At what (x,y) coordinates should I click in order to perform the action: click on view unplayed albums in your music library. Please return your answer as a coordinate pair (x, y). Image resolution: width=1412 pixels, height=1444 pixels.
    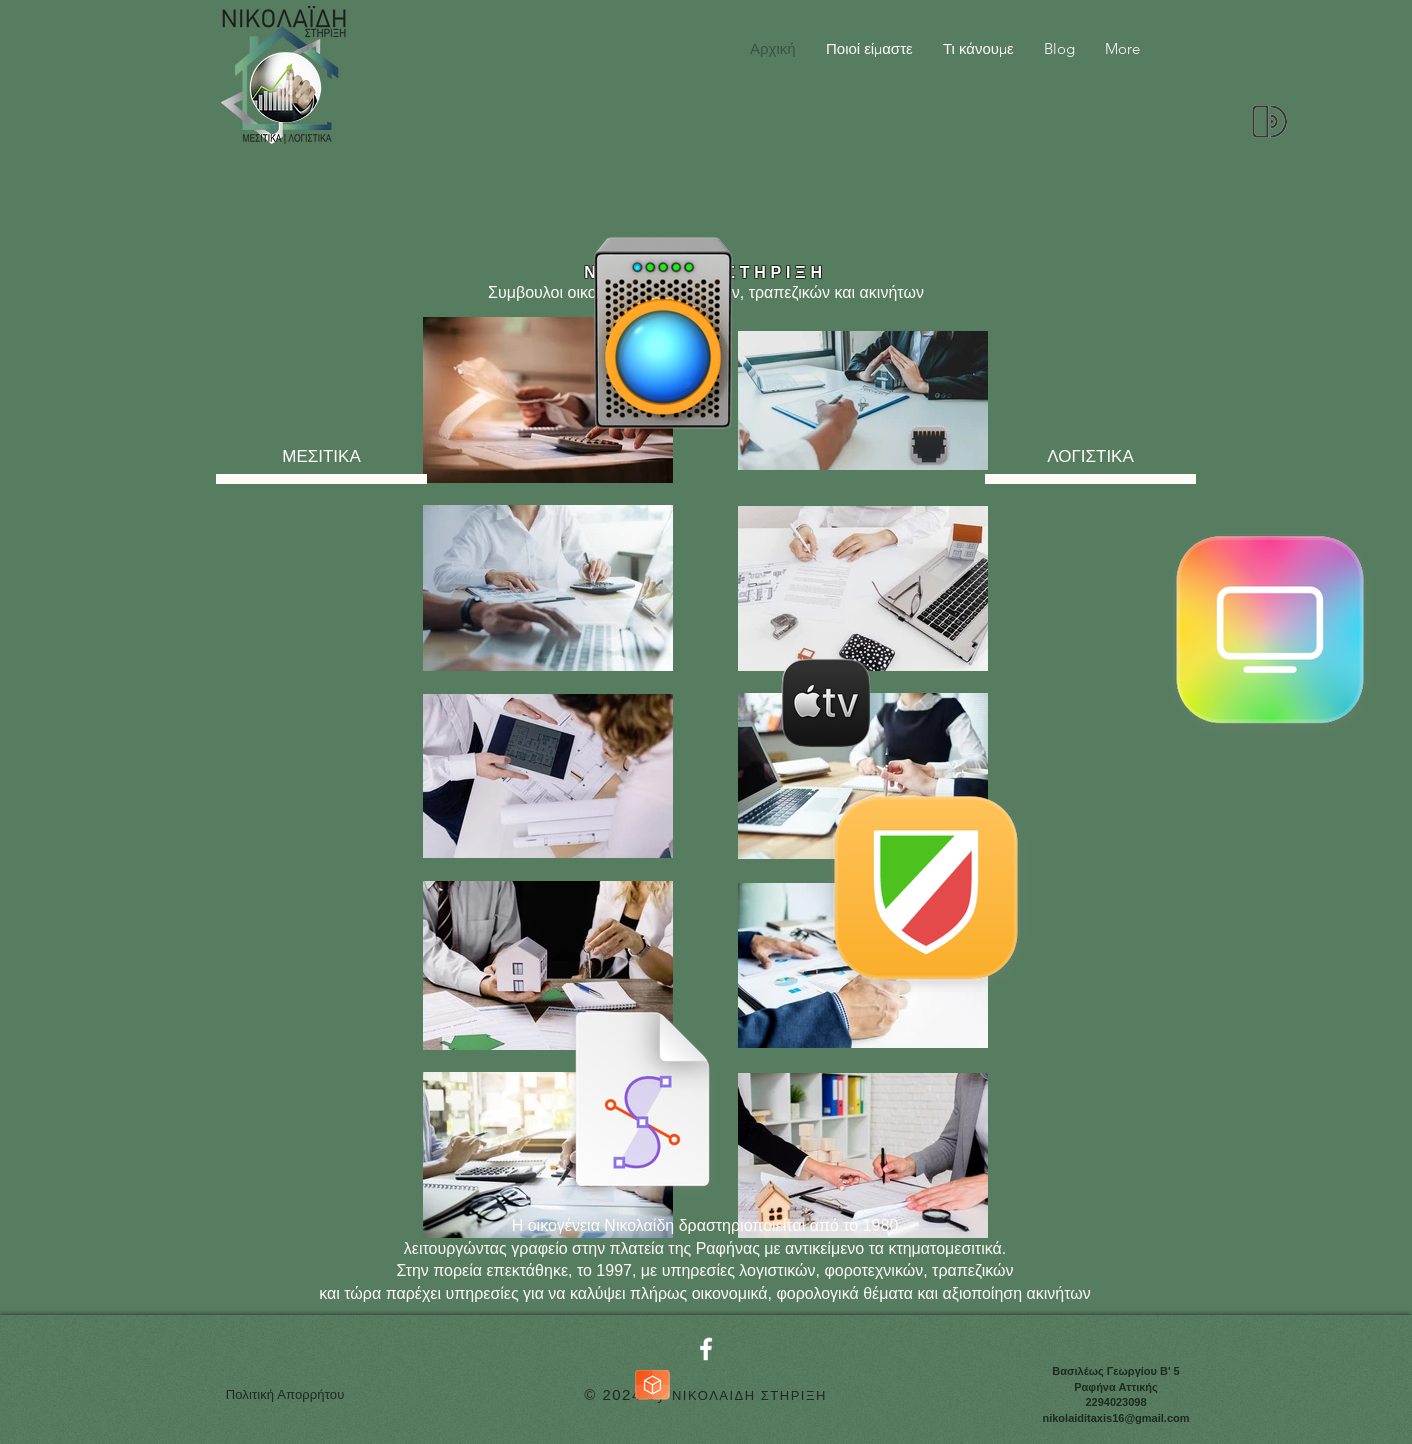
    Looking at the image, I should click on (1268, 121).